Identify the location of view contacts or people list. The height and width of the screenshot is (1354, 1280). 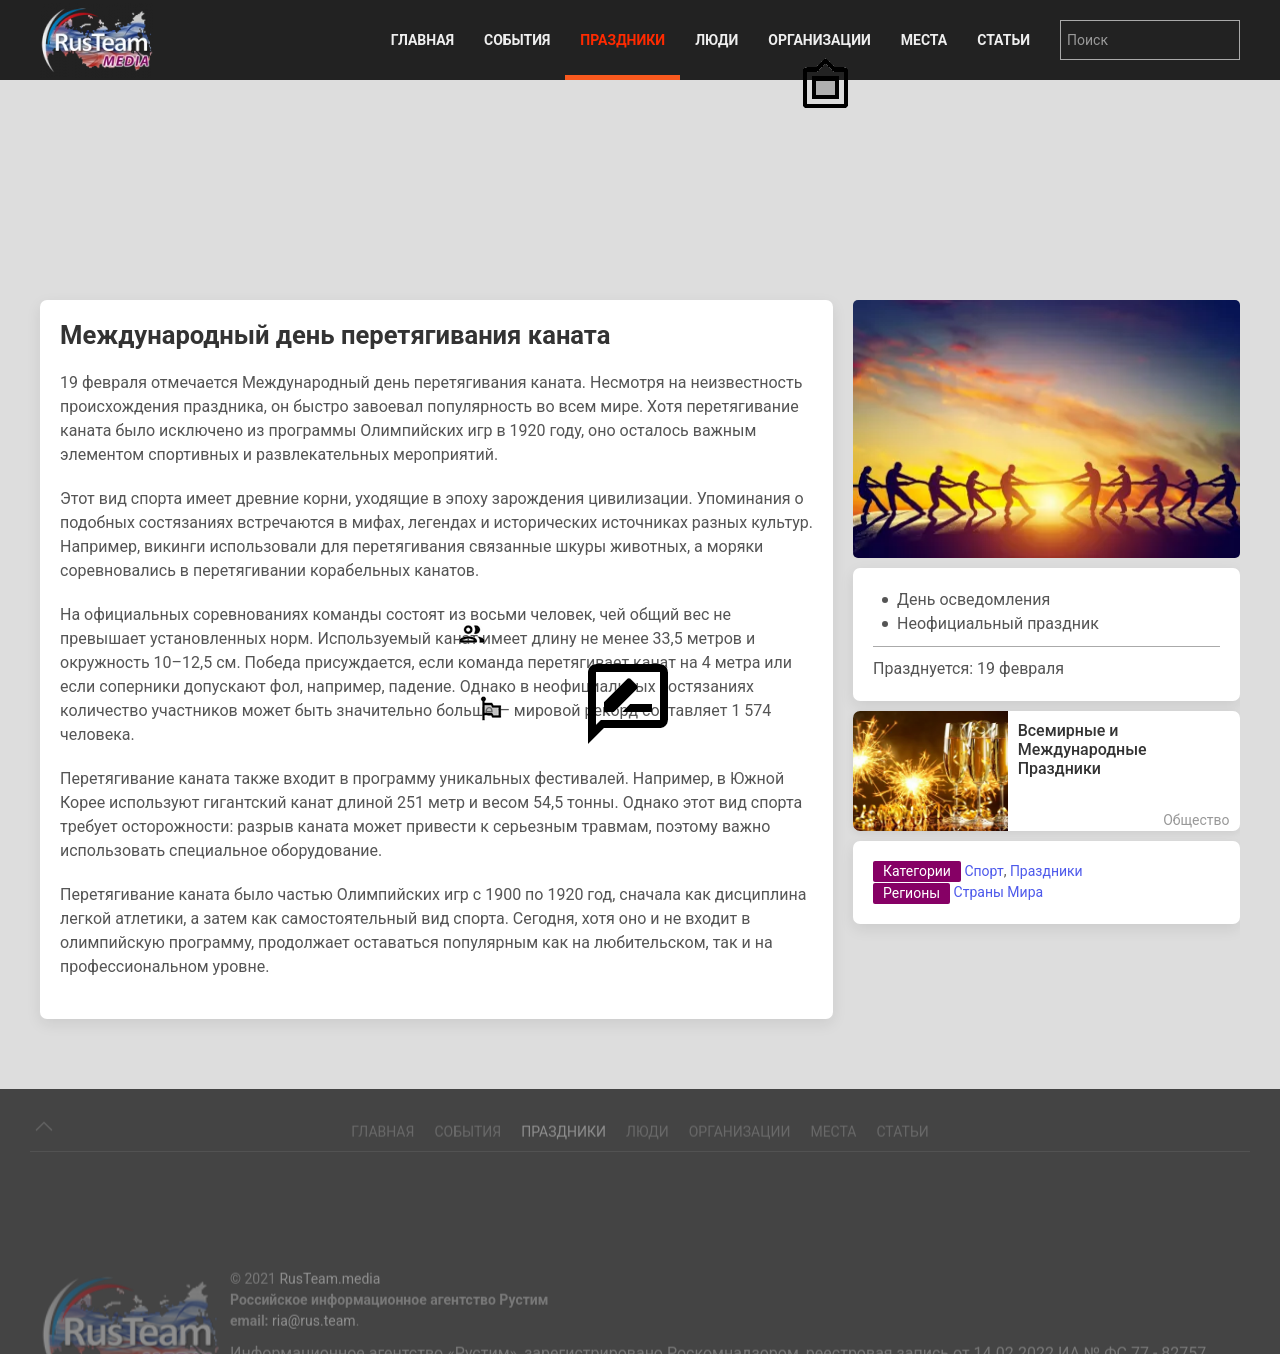
(472, 634).